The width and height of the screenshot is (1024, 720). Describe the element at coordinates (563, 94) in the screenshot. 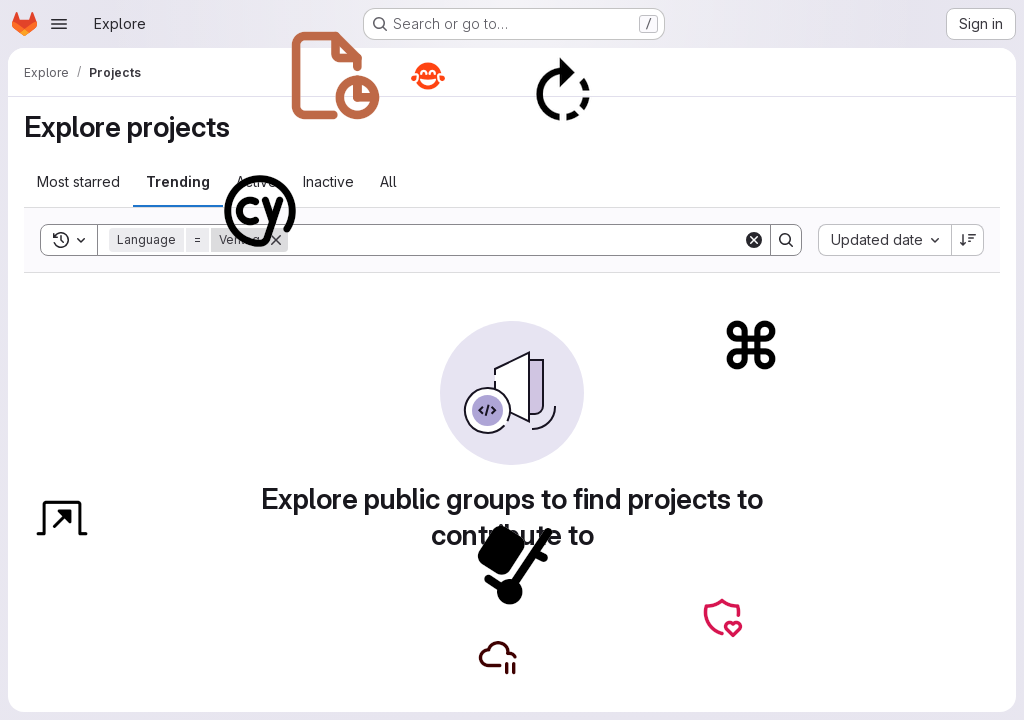

I see `rotate image clockwise` at that location.